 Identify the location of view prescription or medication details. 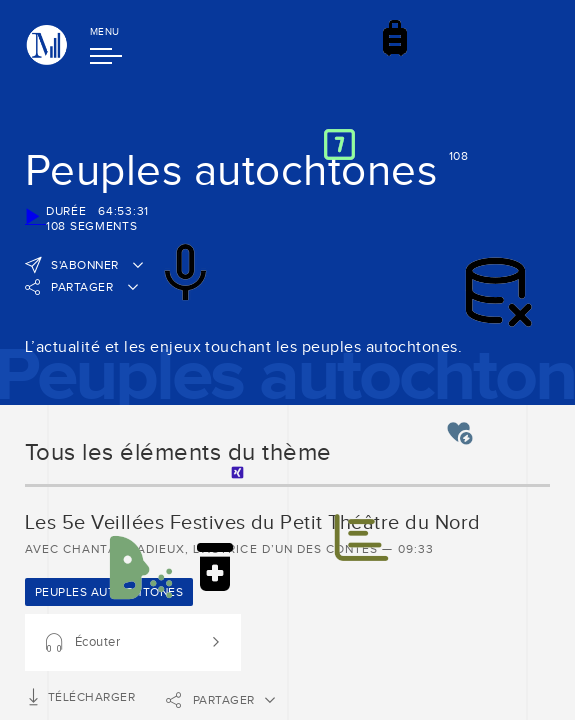
(215, 567).